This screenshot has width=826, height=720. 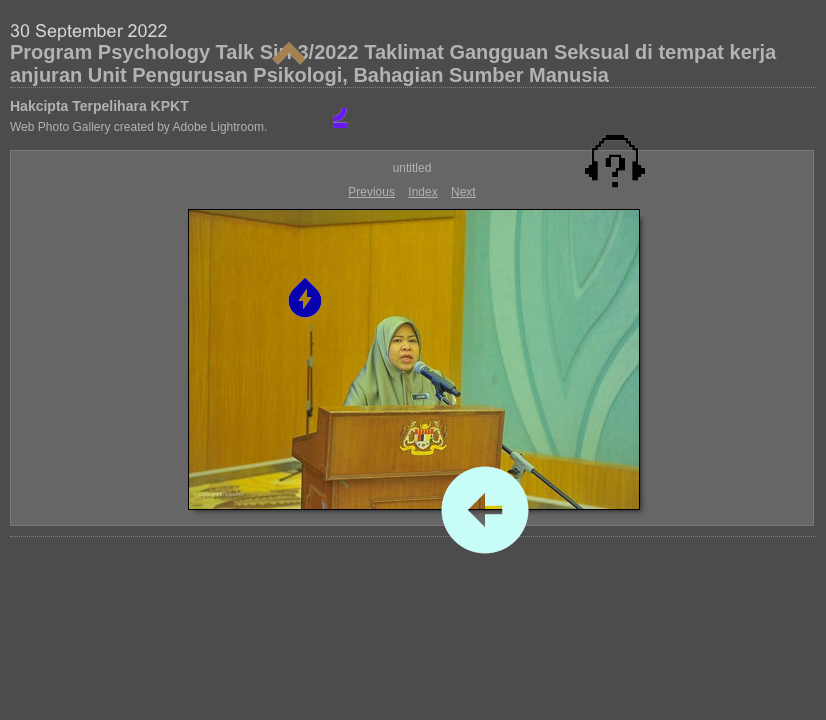 What do you see at coordinates (289, 54) in the screenshot?
I see `expand or collapse a dropdown menu` at bounding box center [289, 54].